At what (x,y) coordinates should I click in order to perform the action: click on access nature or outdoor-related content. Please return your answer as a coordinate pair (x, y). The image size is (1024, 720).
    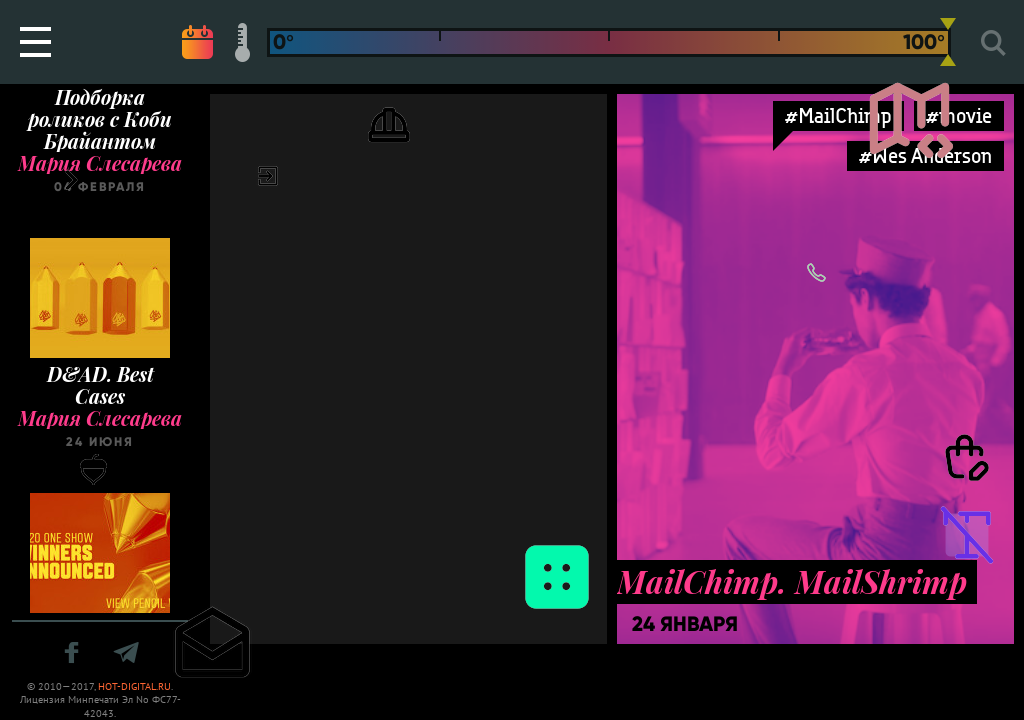
    Looking at the image, I should click on (93, 469).